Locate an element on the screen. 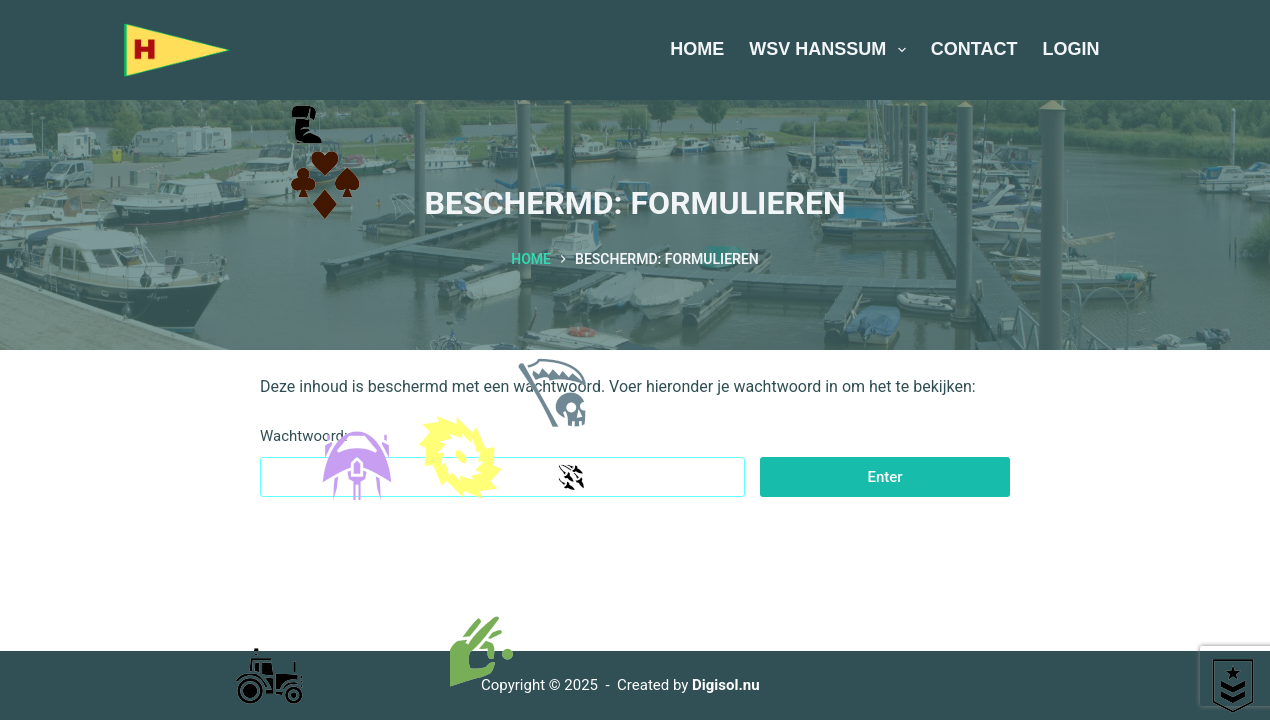 The width and height of the screenshot is (1270, 720). launch multiple projectile attack is located at coordinates (571, 477).